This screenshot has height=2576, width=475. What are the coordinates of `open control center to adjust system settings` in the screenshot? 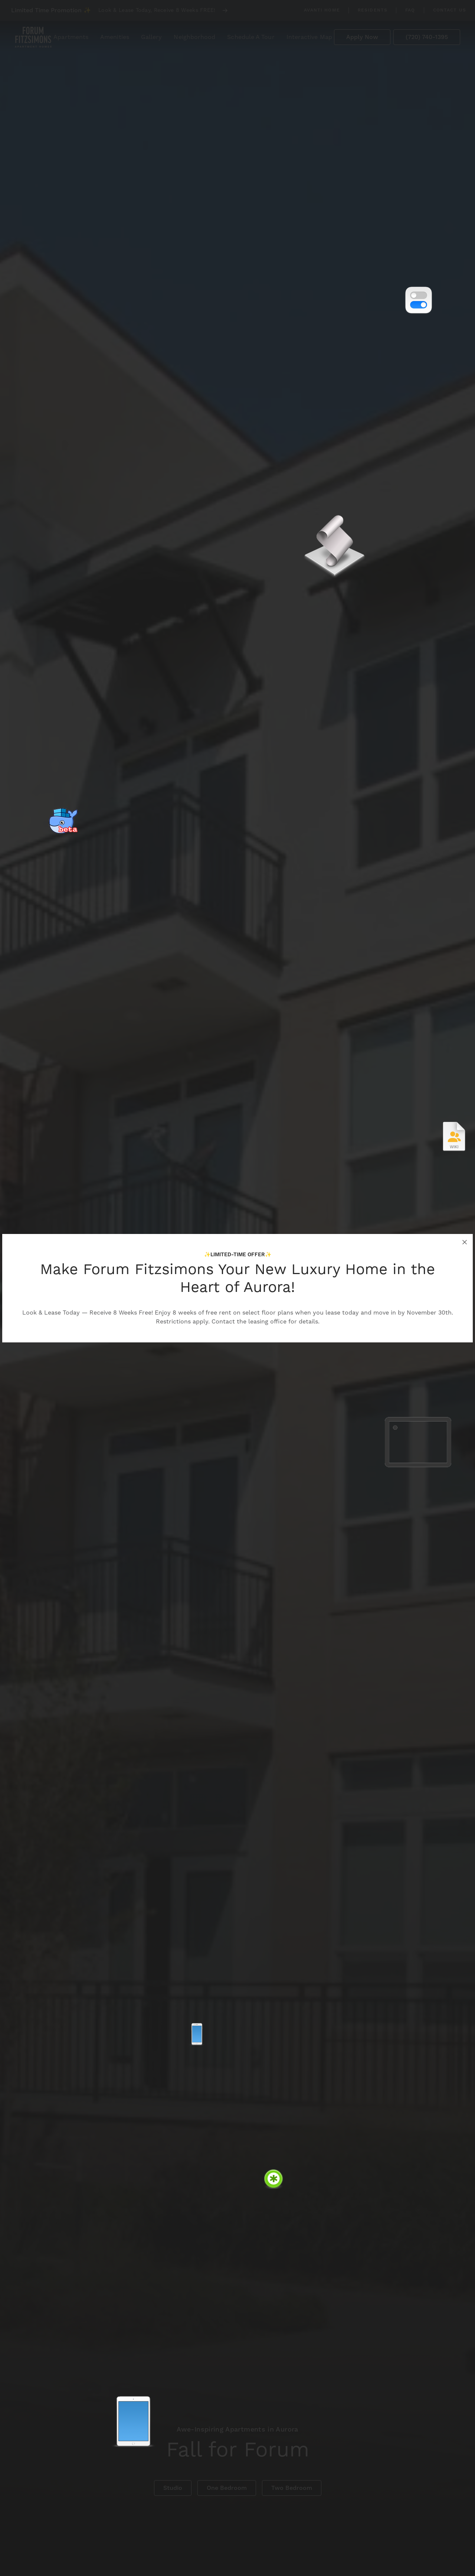 It's located at (419, 300).